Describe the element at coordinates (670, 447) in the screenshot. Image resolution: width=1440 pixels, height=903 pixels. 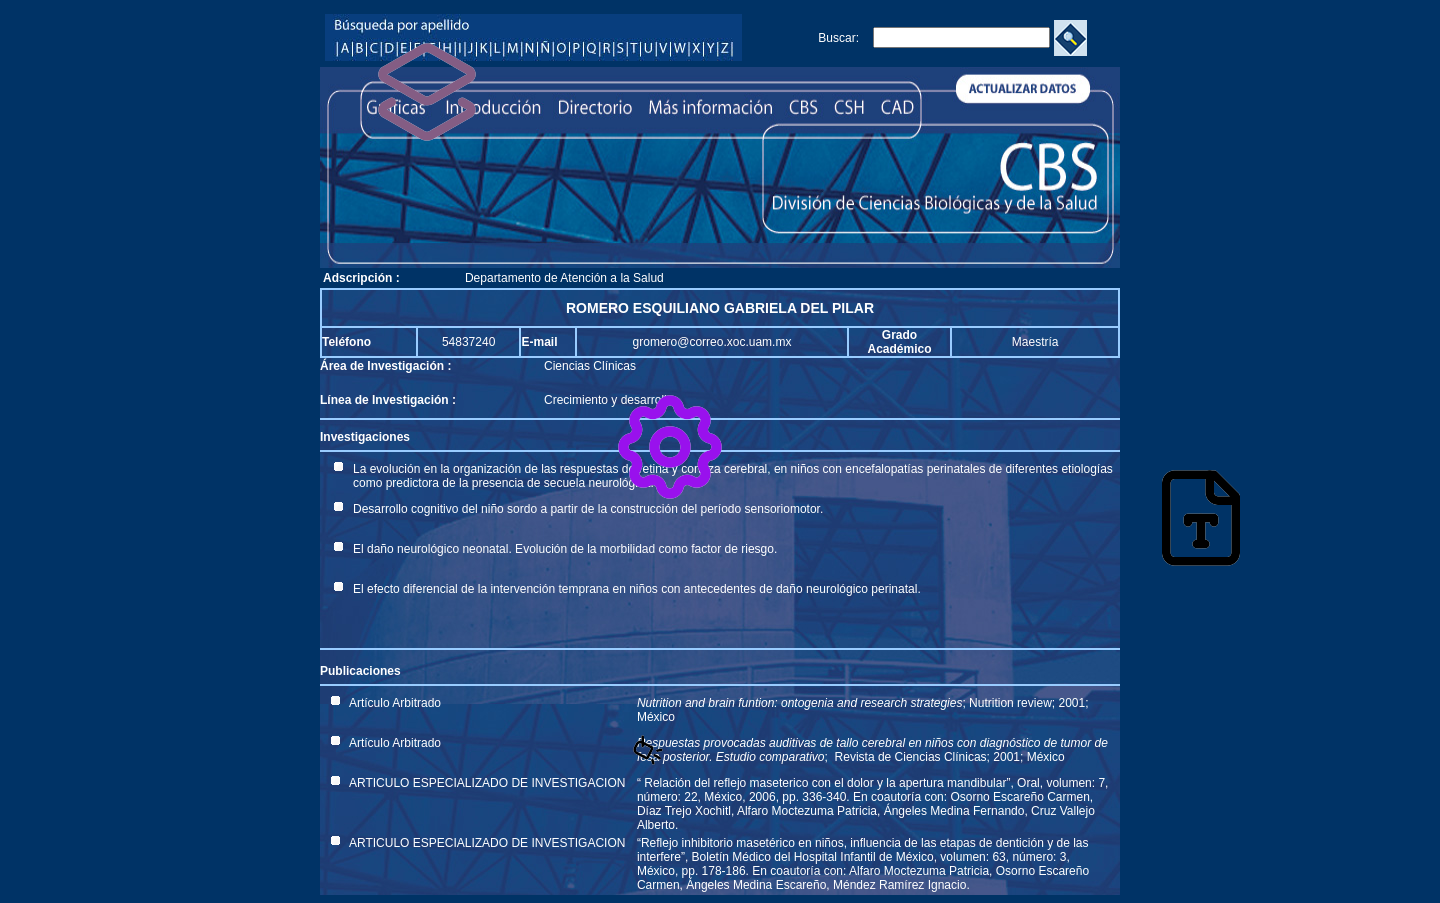
I see `access app or system settings` at that location.